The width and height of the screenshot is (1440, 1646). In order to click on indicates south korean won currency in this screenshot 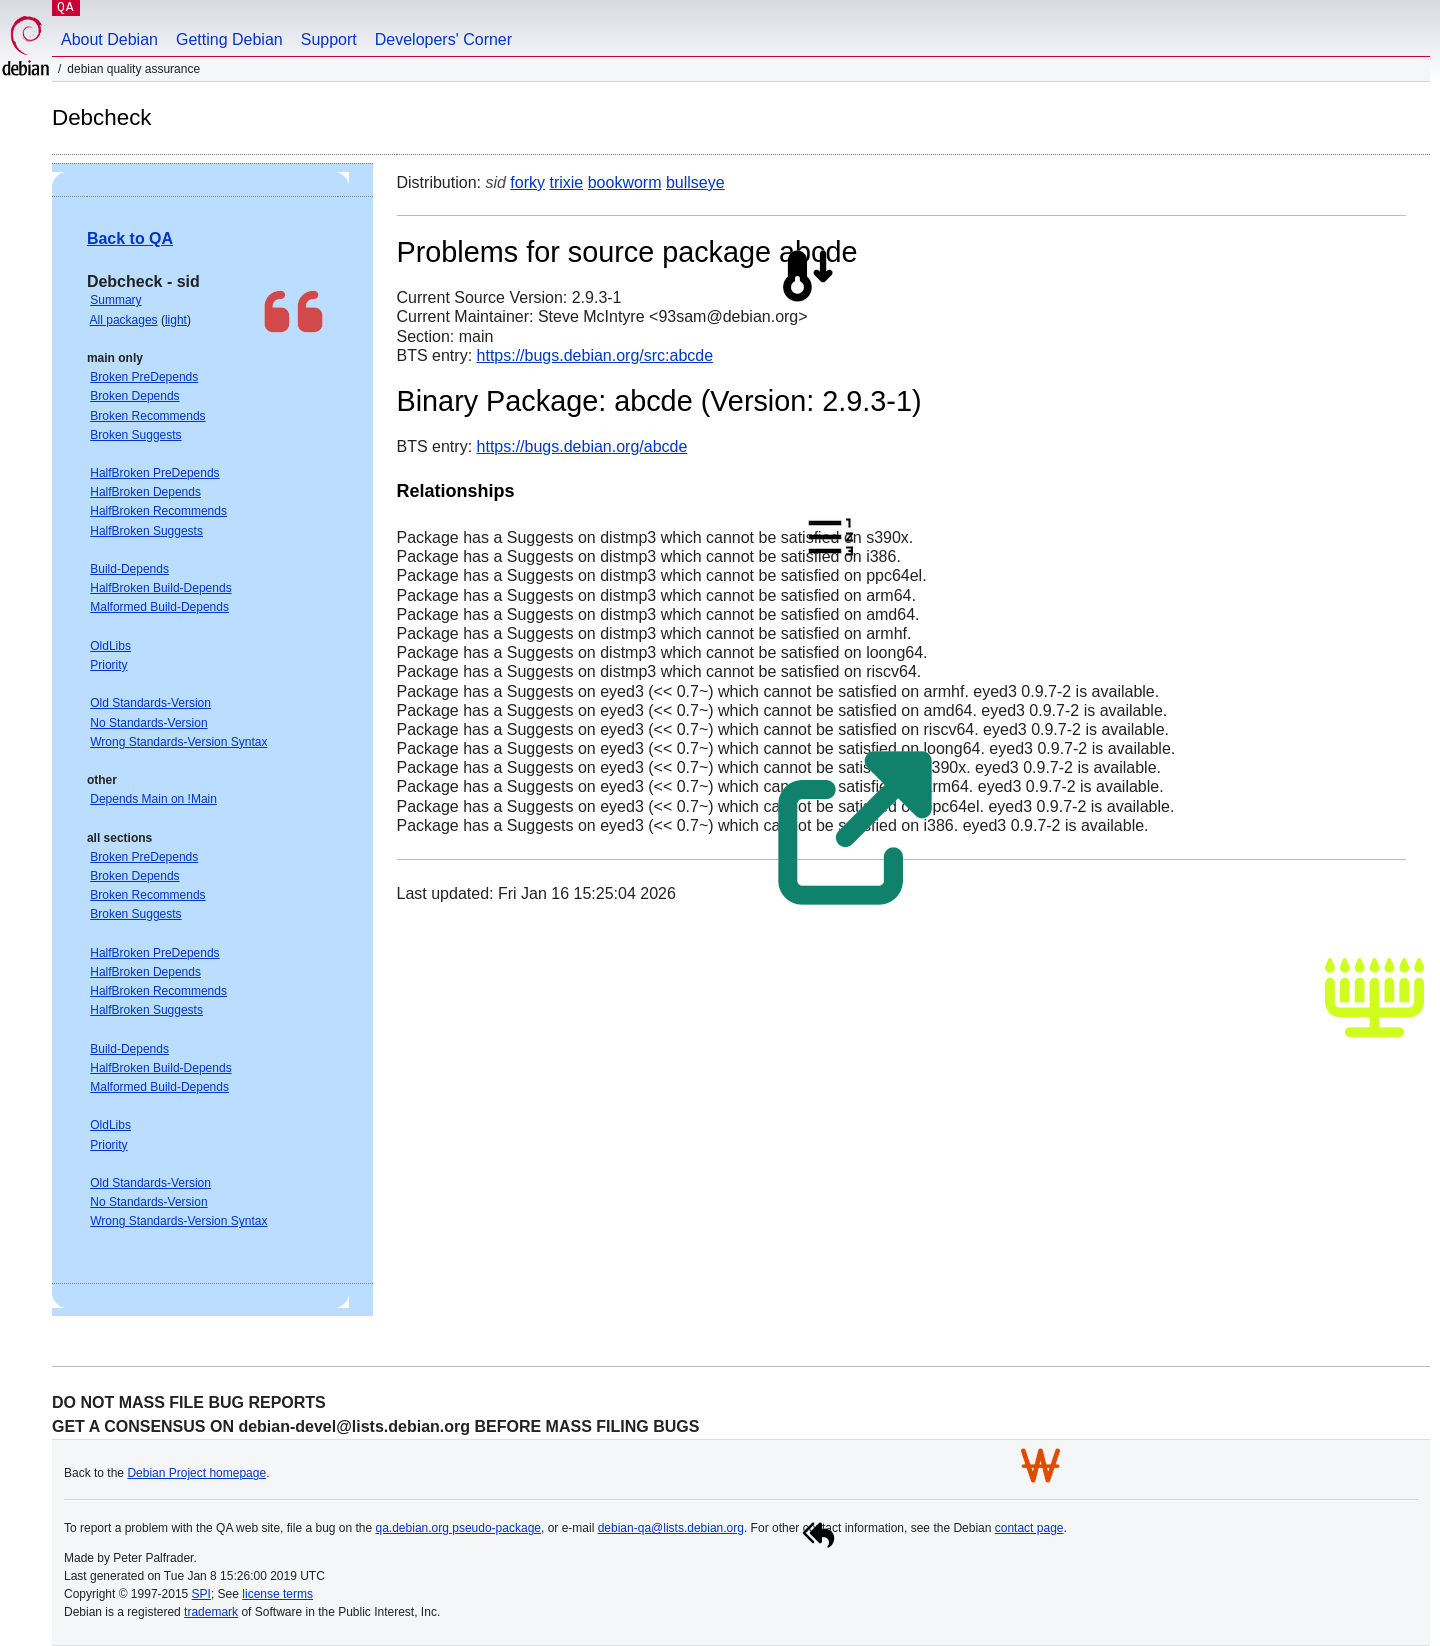, I will do `click(1040, 1465)`.